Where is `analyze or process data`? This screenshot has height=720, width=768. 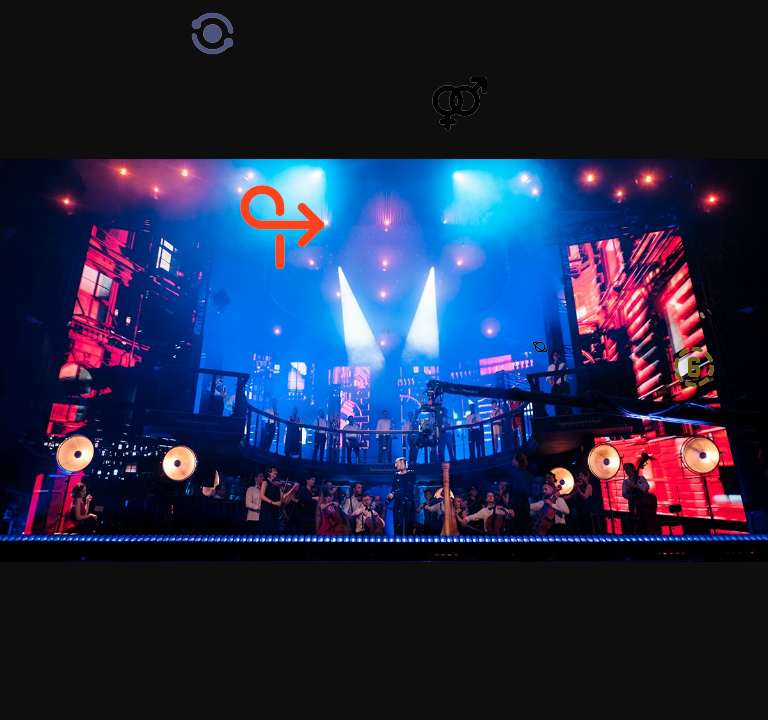
analyze or process data is located at coordinates (212, 33).